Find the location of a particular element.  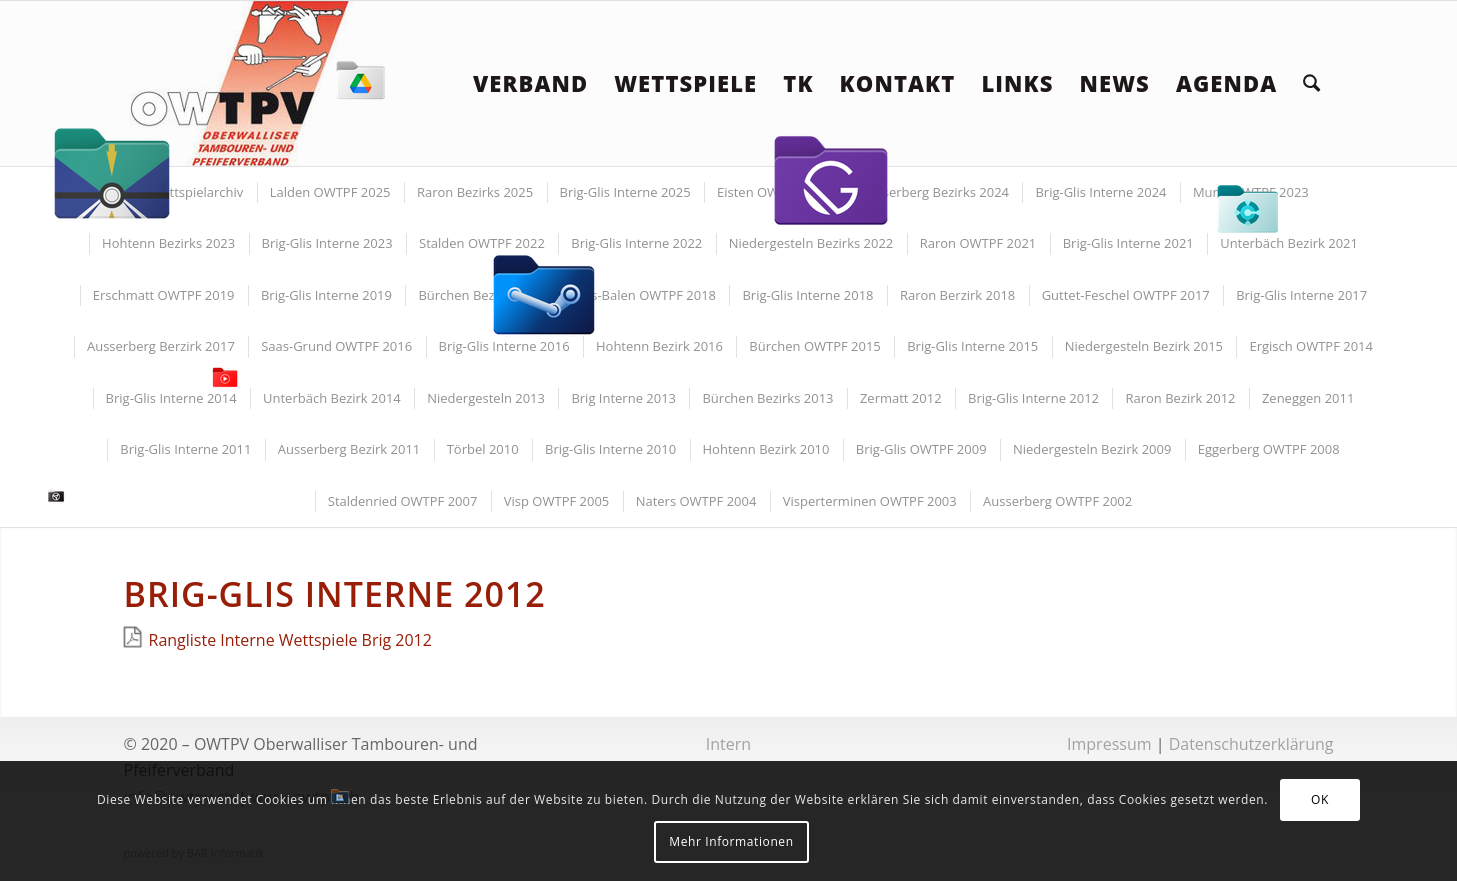

folder containing Gatsby project files is located at coordinates (830, 183).